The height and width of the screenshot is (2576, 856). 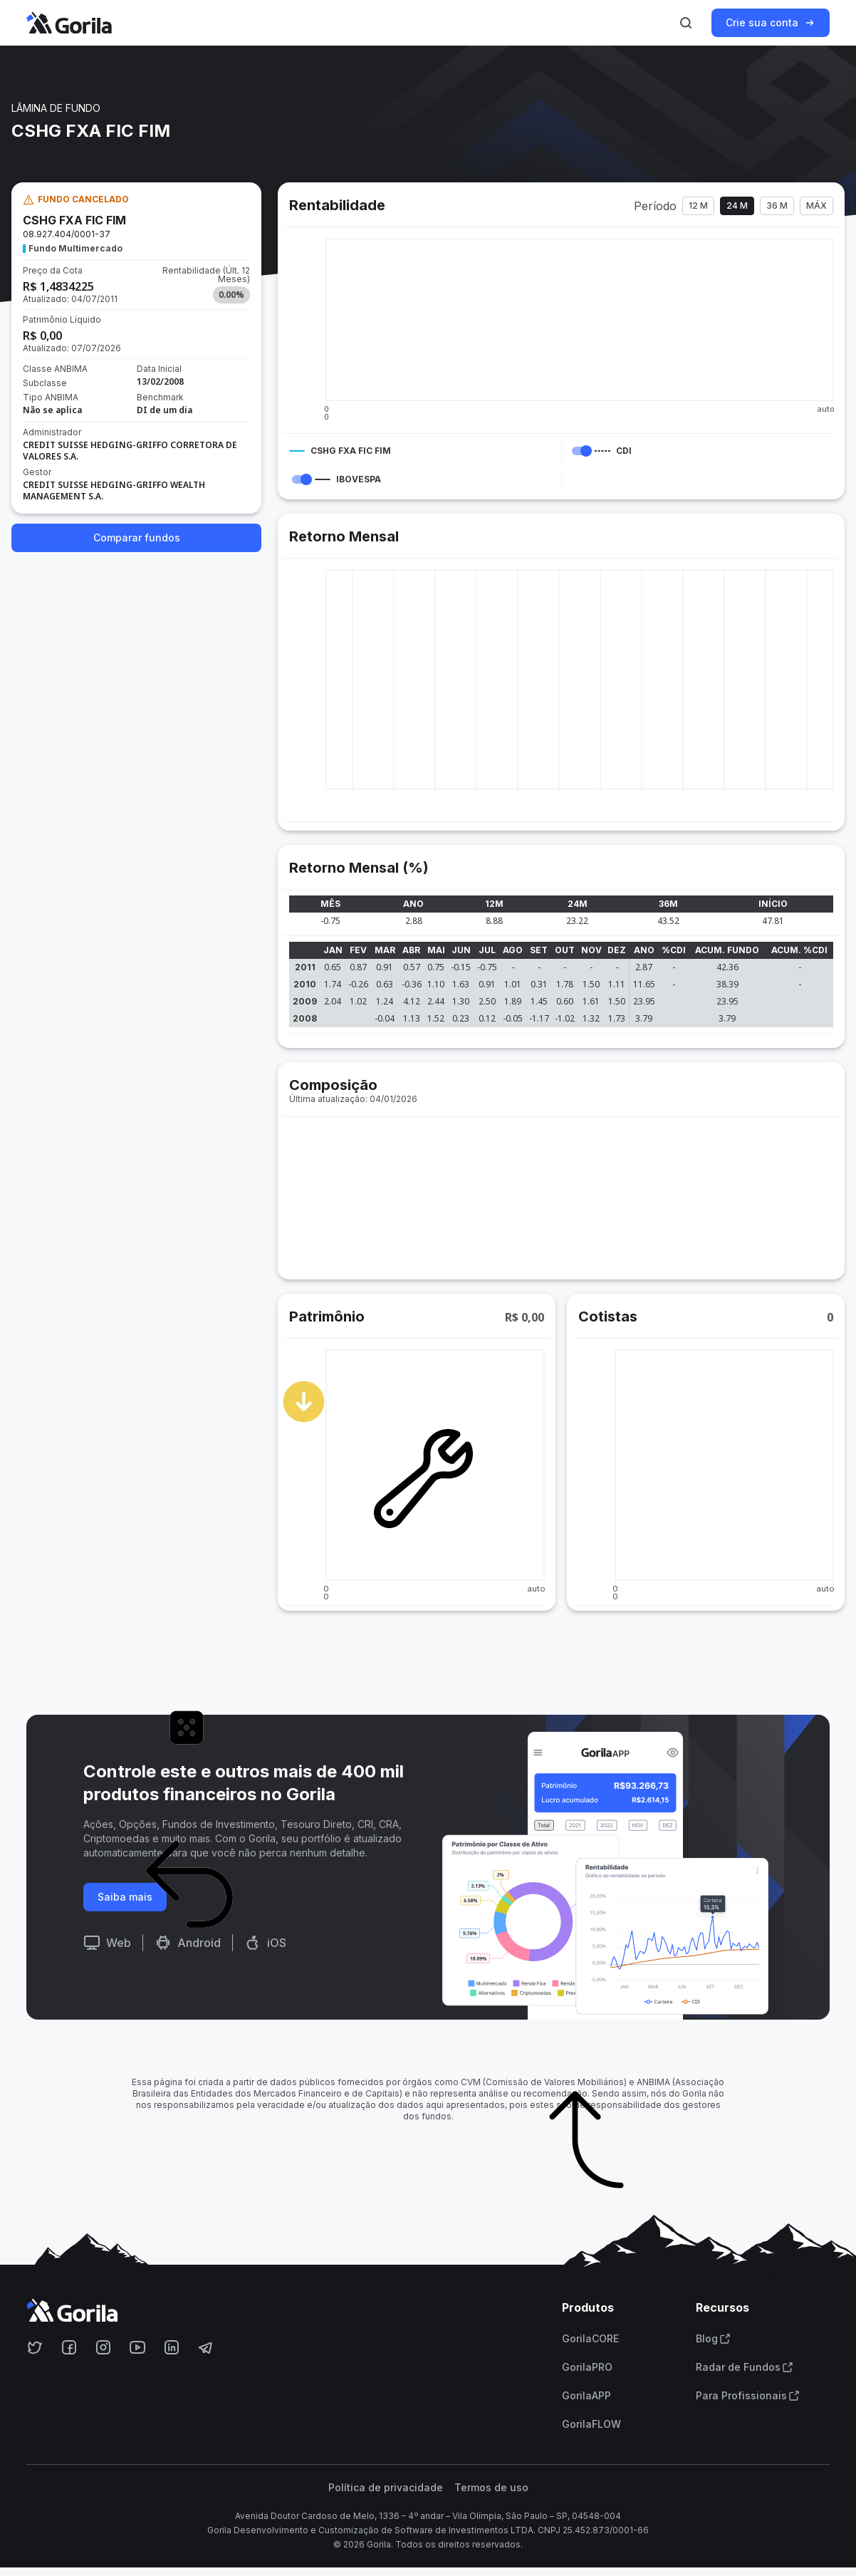 What do you see at coordinates (303, 1401) in the screenshot?
I see `download file or content` at bounding box center [303, 1401].